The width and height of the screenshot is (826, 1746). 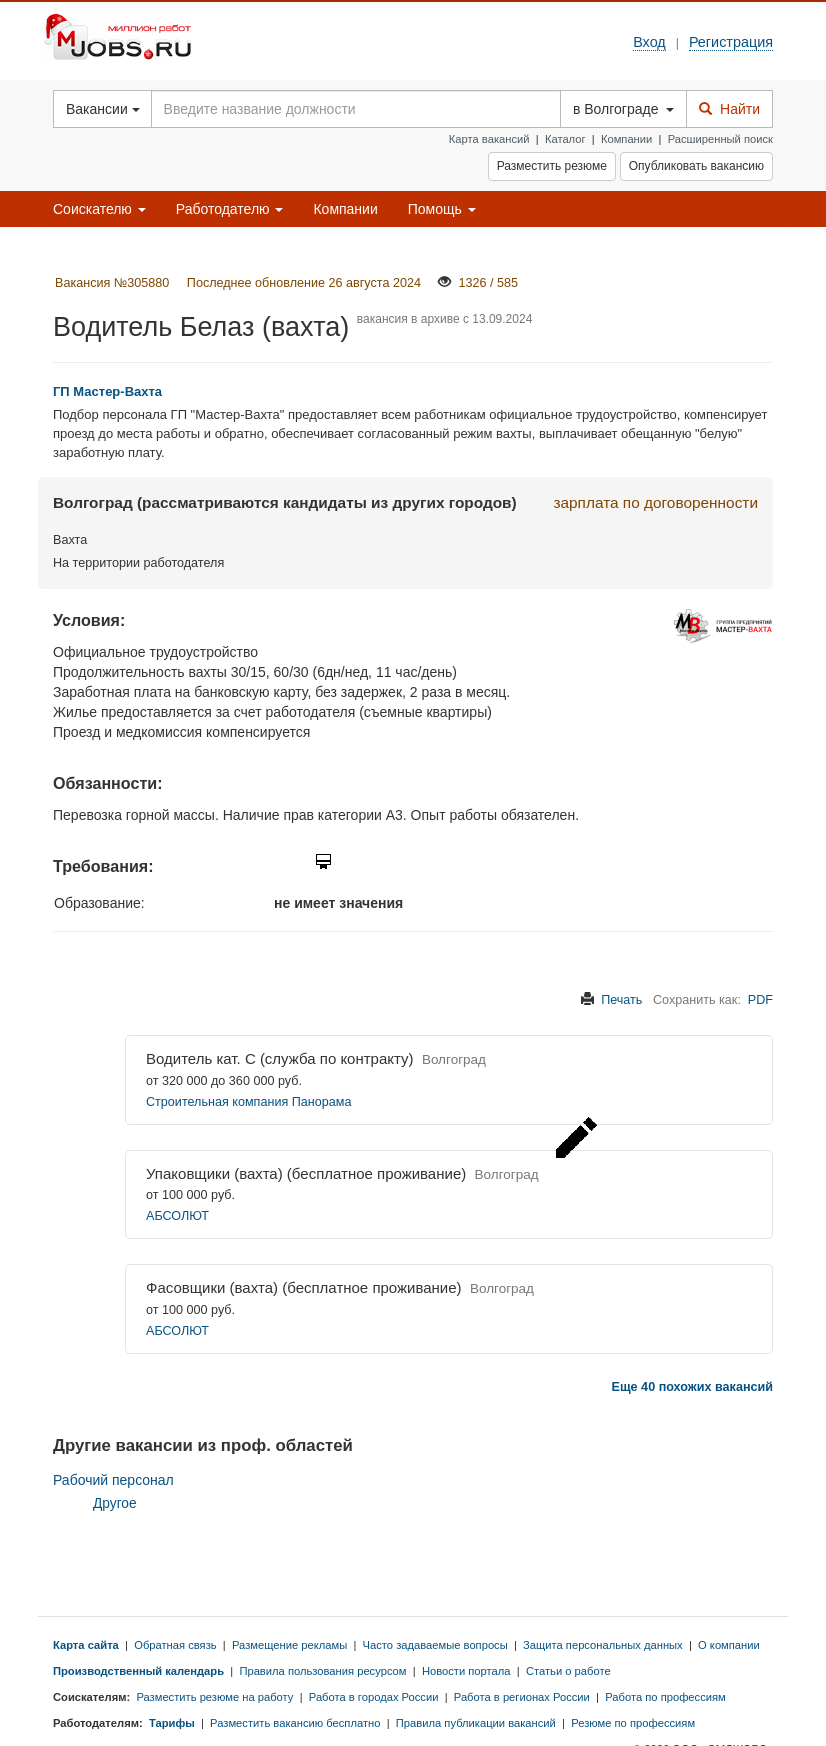 I want to click on view membership card or subscription details, so click(x=323, y=861).